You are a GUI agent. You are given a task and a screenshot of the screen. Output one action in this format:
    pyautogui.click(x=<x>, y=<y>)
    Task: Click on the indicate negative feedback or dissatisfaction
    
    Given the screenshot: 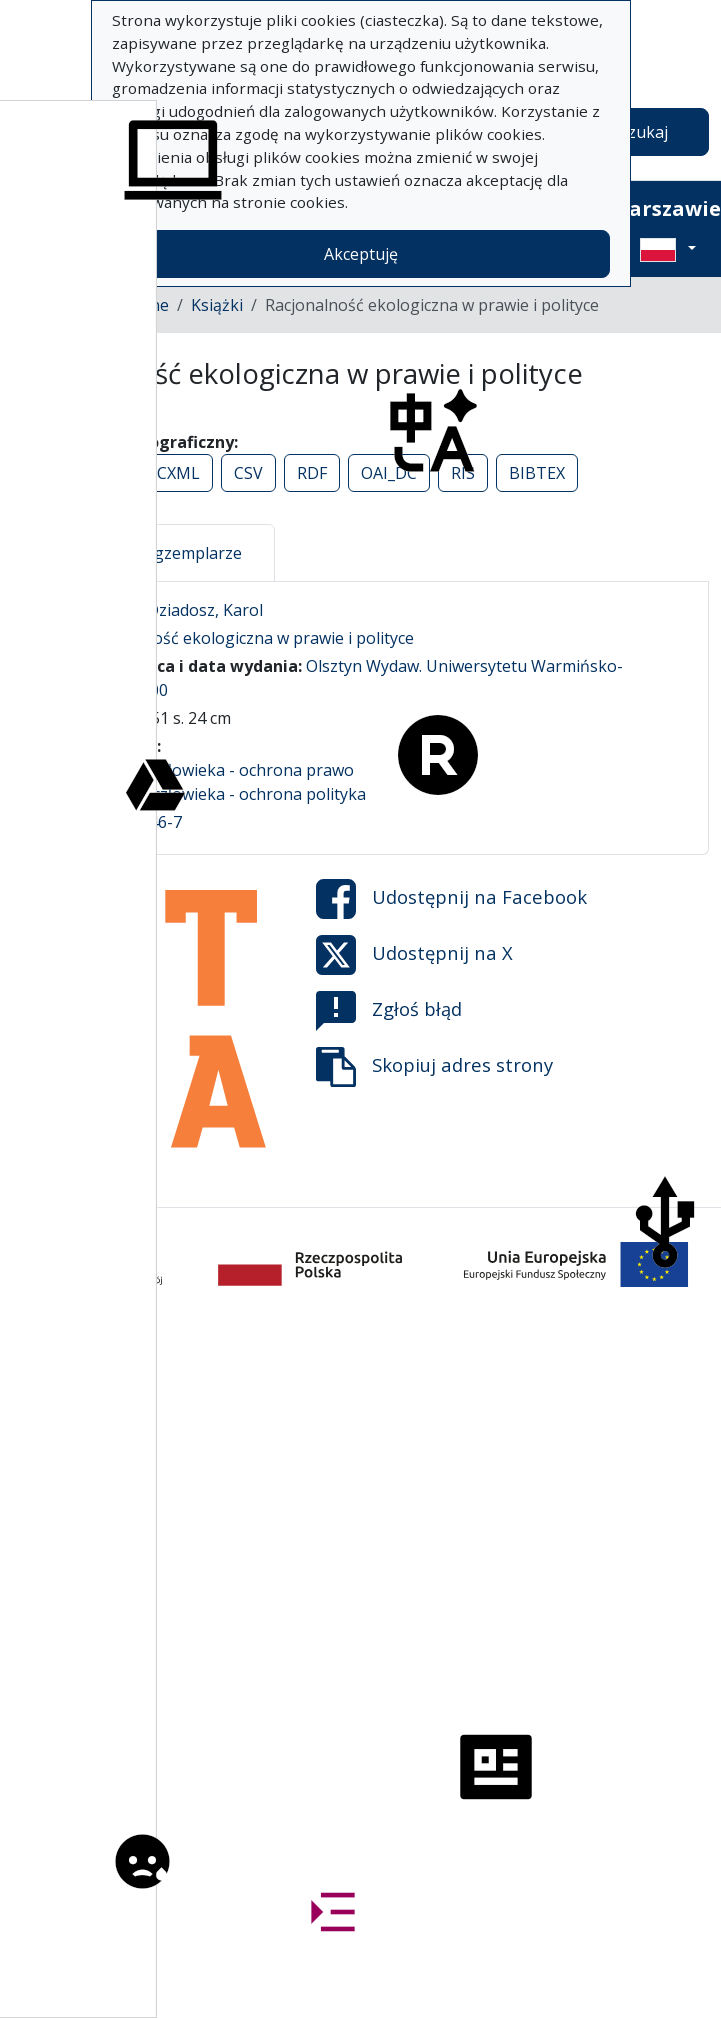 What is the action you would take?
    pyautogui.click(x=142, y=1861)
    